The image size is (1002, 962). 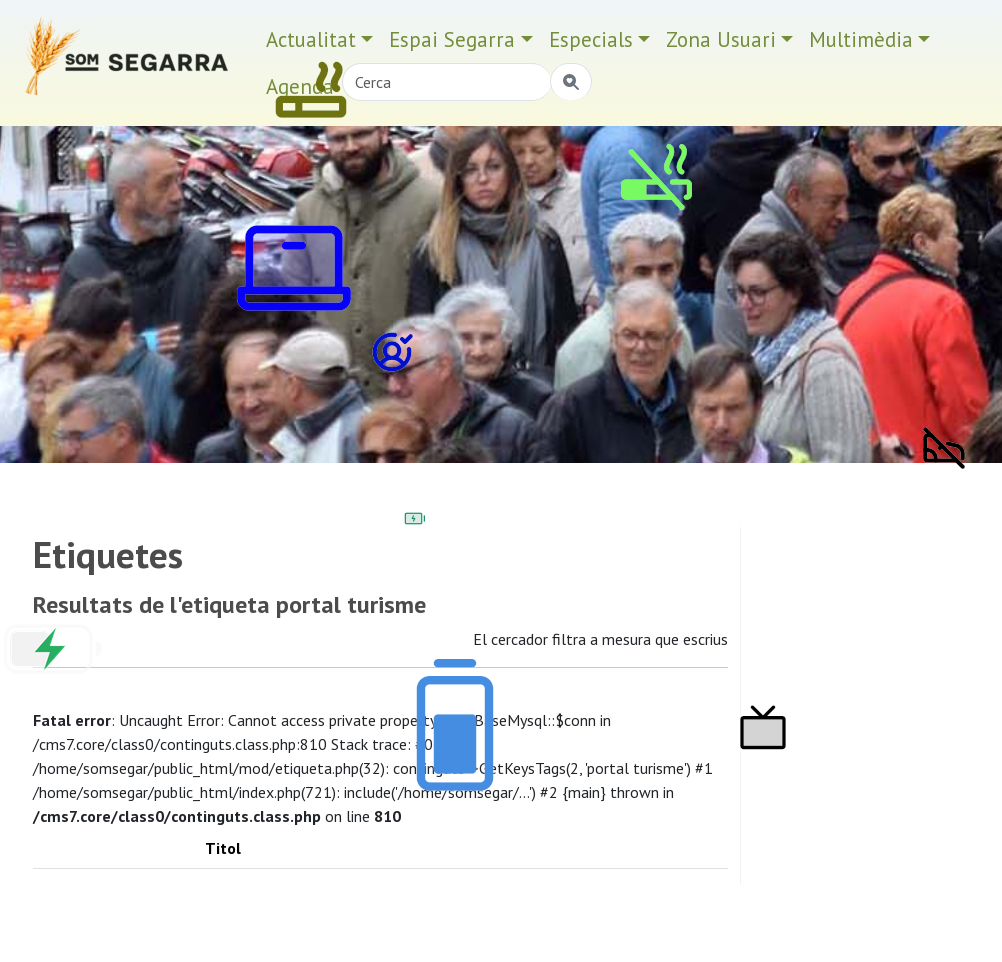 What do you see at coordinates (294, 266) in the screenshot?
I see `switch to desktop view` at bounding box center [294, 266].